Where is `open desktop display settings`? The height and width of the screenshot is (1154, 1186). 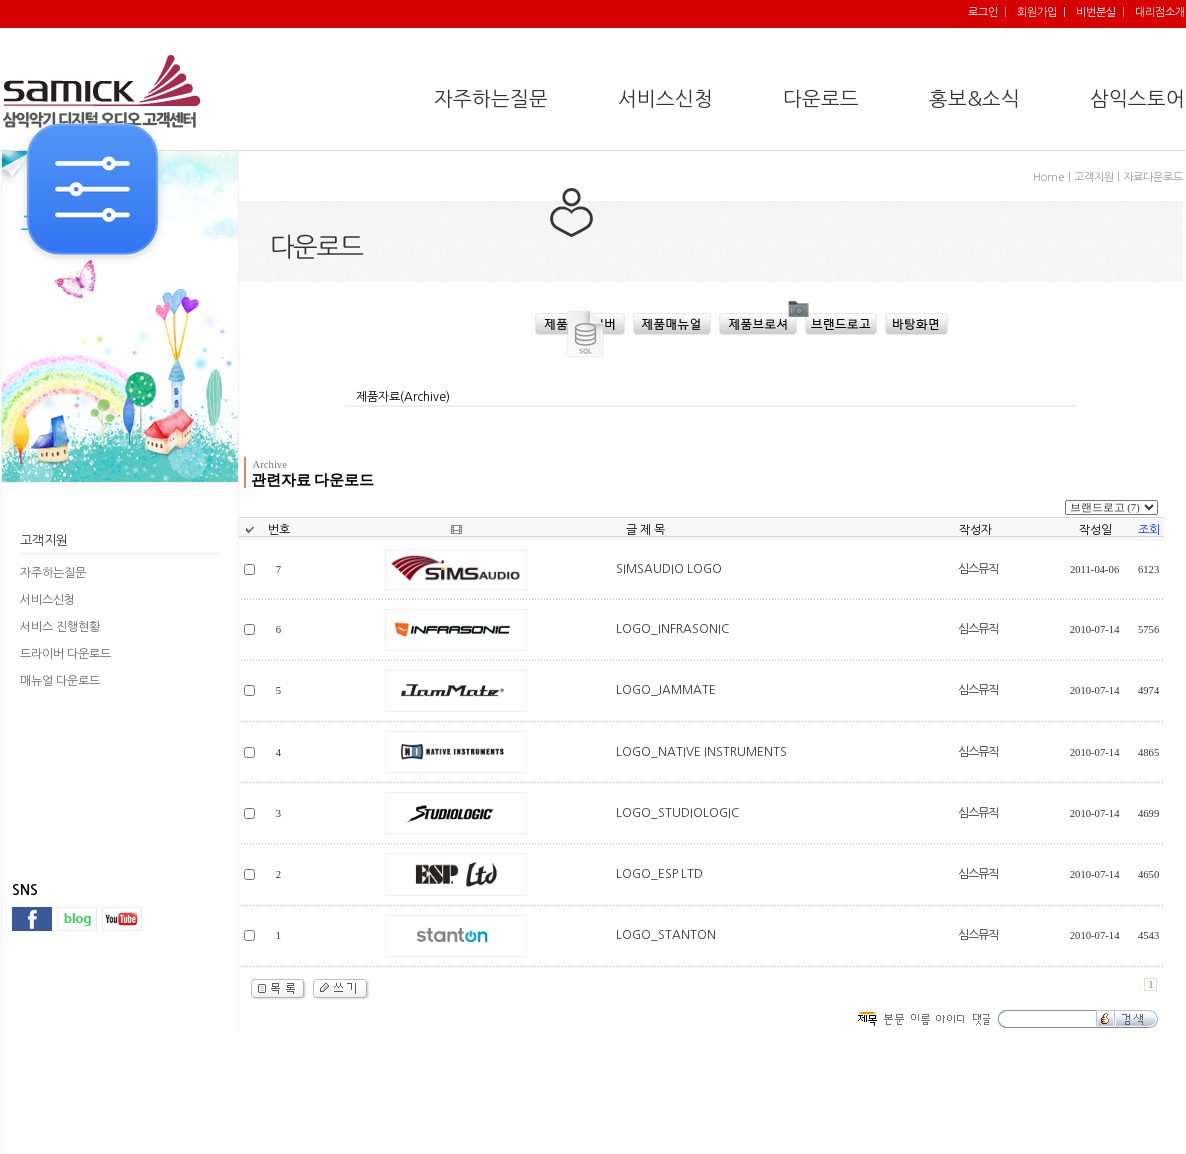
open desktop display settings is located at coordinates (92, 191).